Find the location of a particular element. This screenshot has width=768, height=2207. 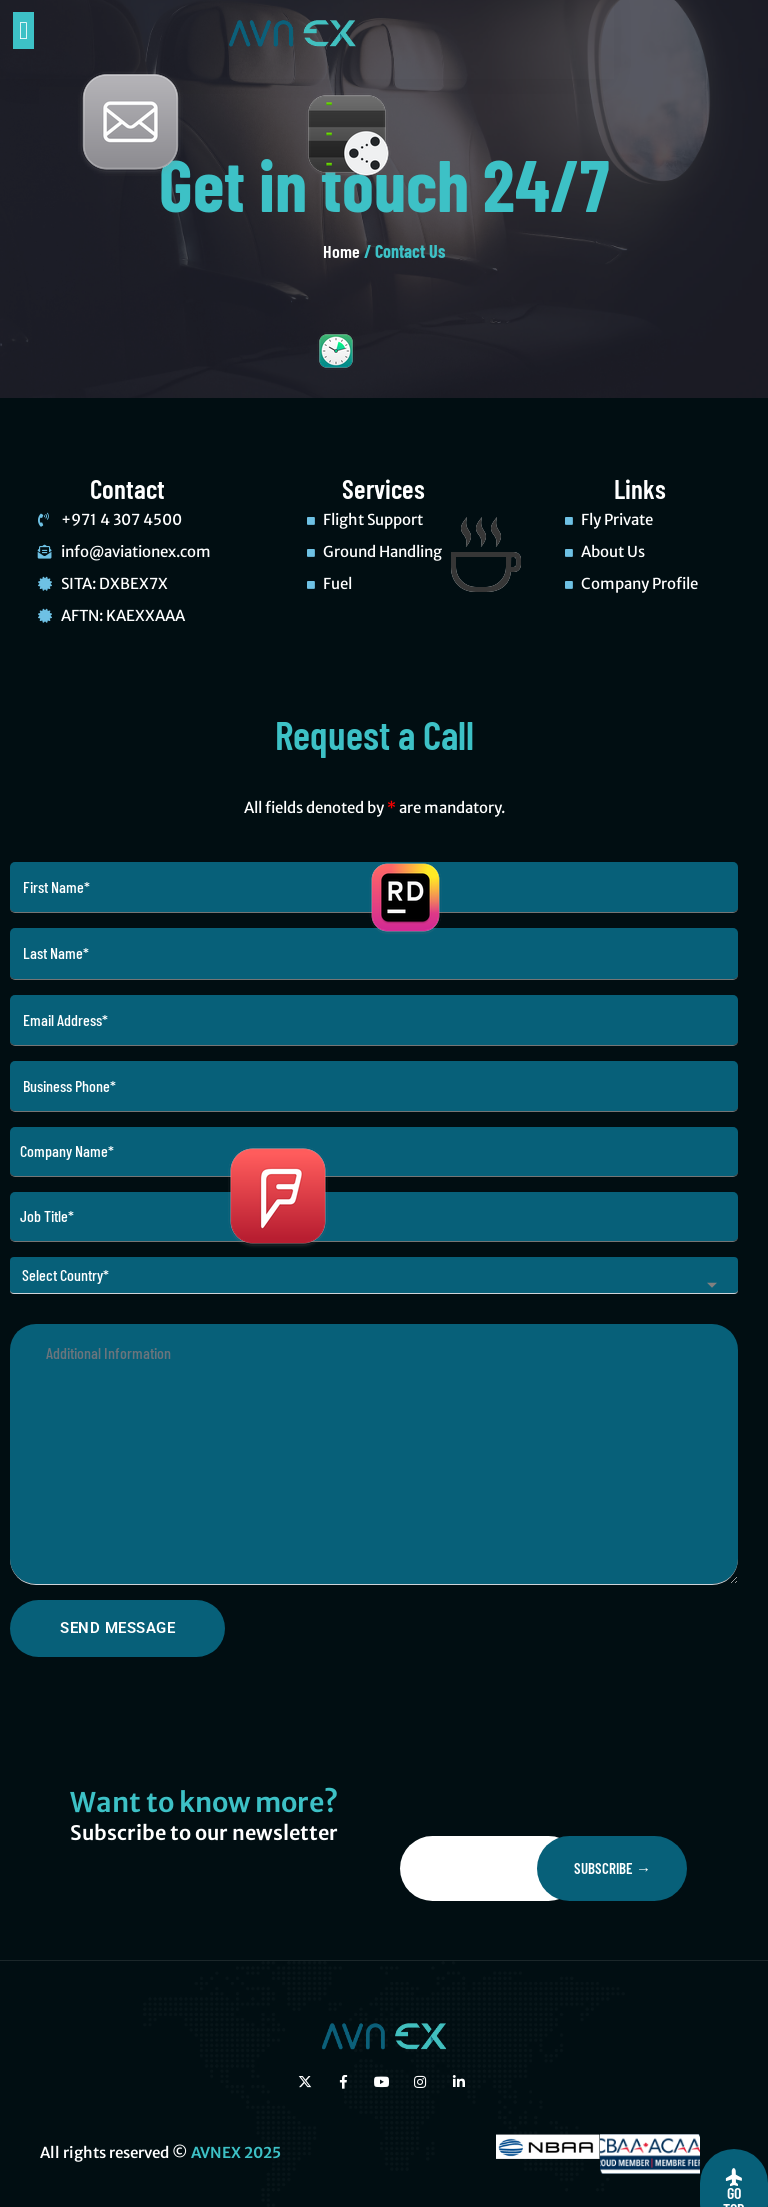

open JetBrains Rider IDE is located at coordinates (405, 897).